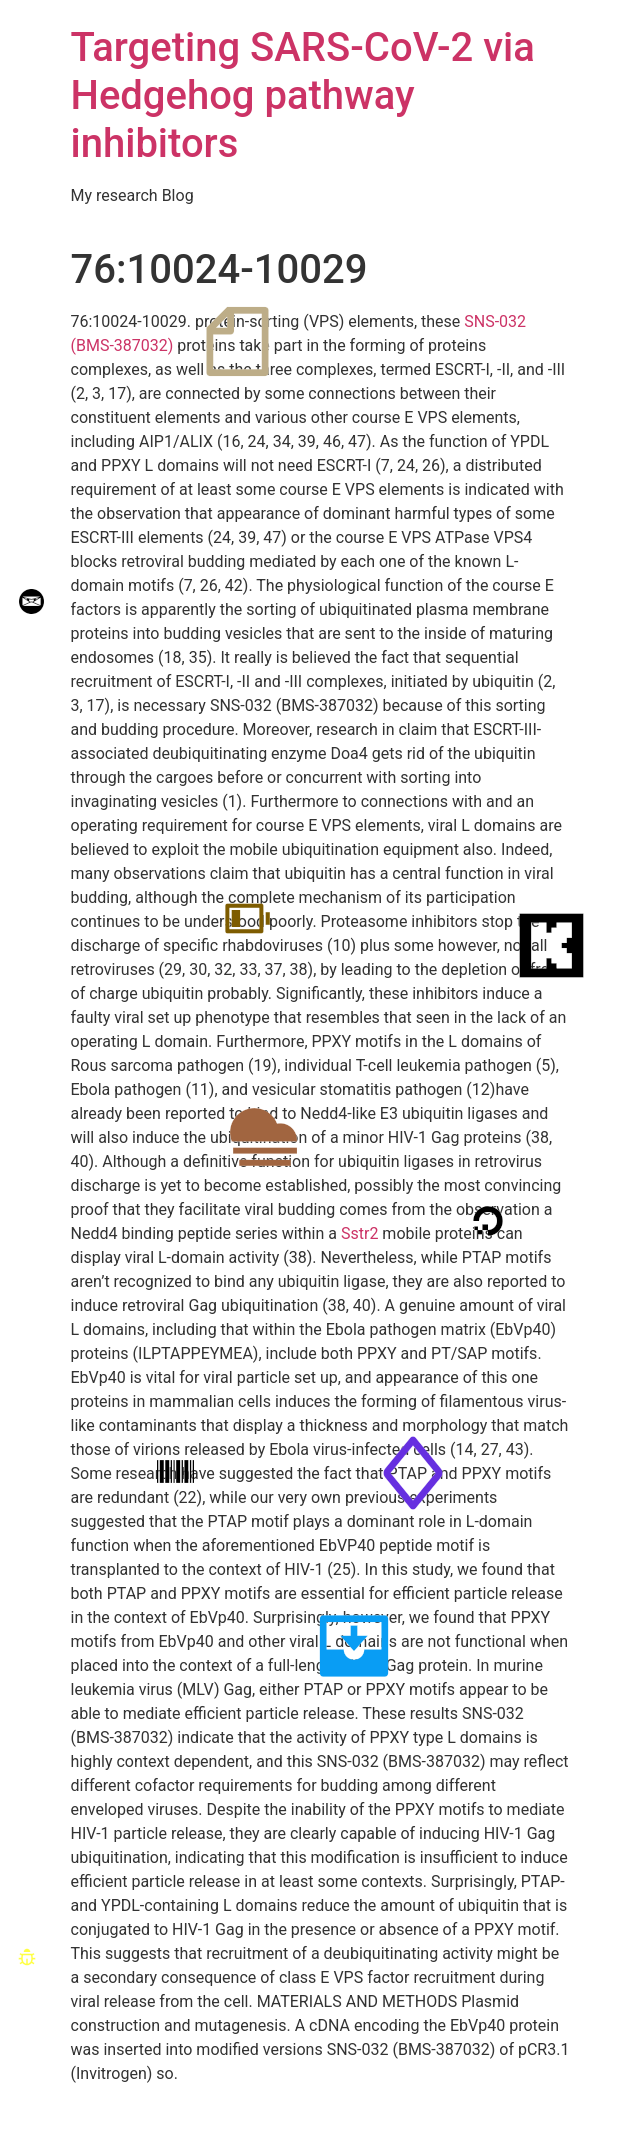 The width and height of the screenshot is (641, 2133). Describe the element at coordinates (175, 1471) in the screenshot. I see `link to Wikidata knowledge base` at that location.